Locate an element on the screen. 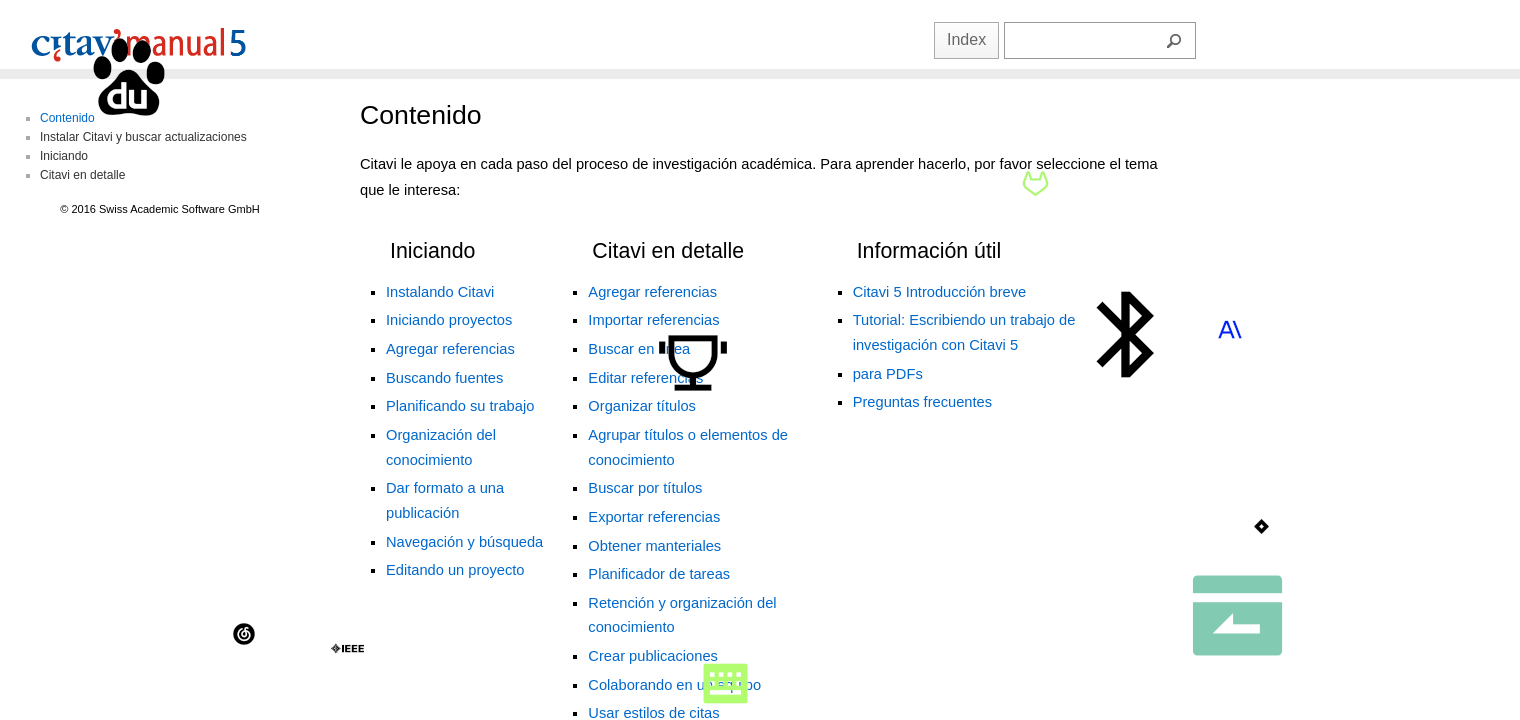 This screenshot has width=1520, height=720. open Jira project management is located at coordinates (1261, 526).